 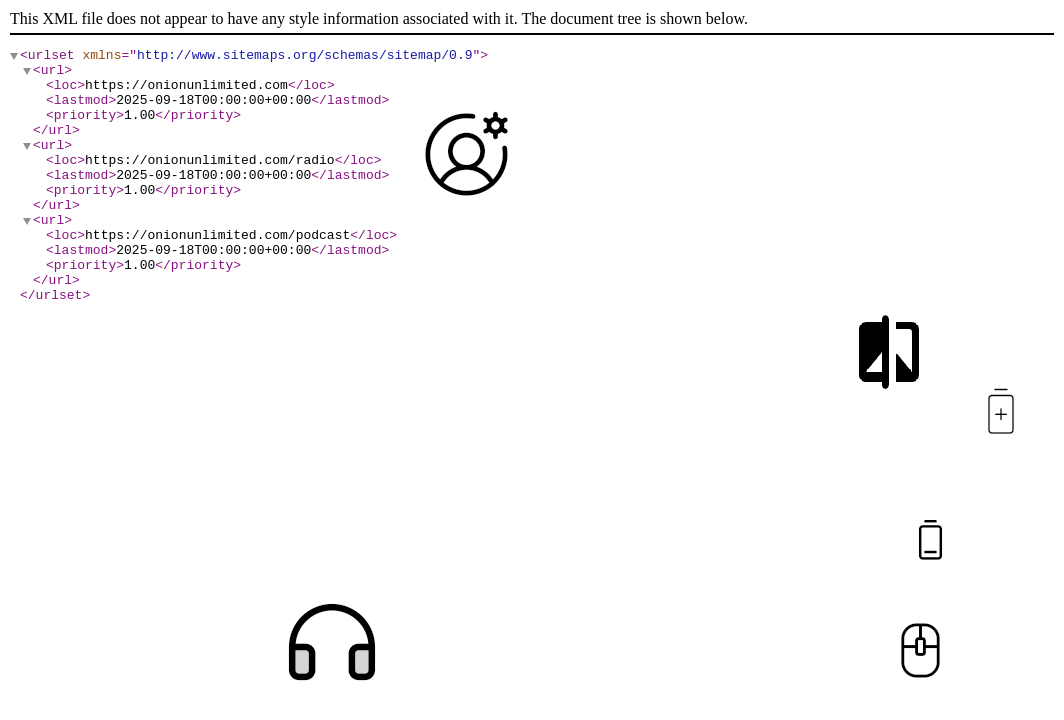 What do you see at coordinates (920, 650) in the screenshot?
I see `middle mouse button click action` at bounding box center [920, 650].